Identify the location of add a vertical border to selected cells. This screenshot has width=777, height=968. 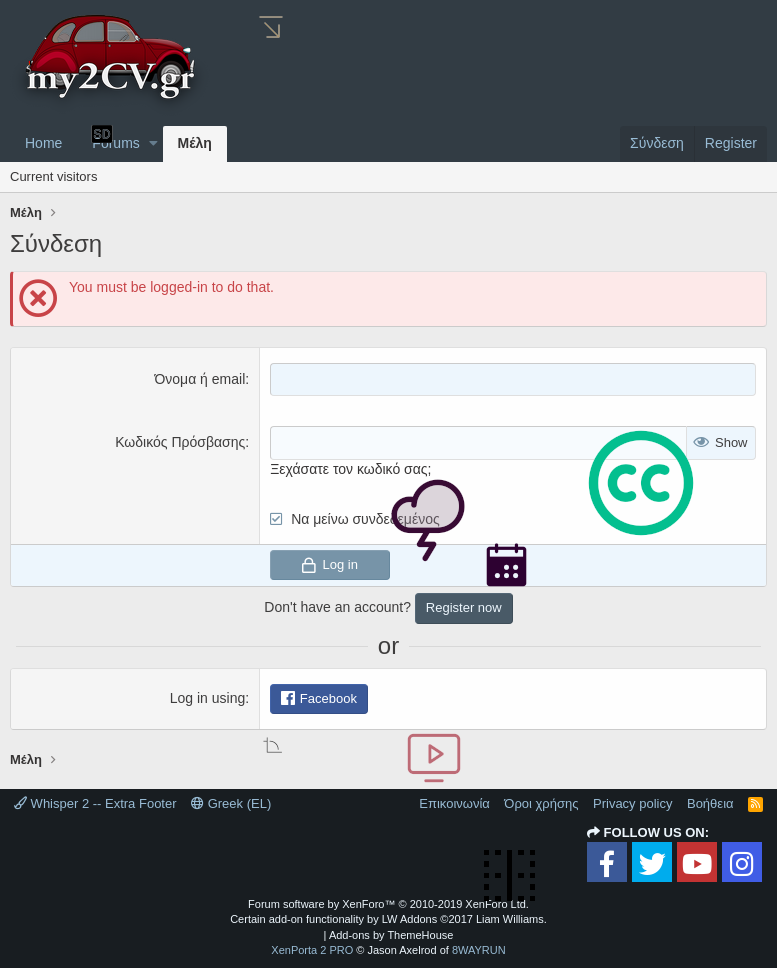
(509, 875).